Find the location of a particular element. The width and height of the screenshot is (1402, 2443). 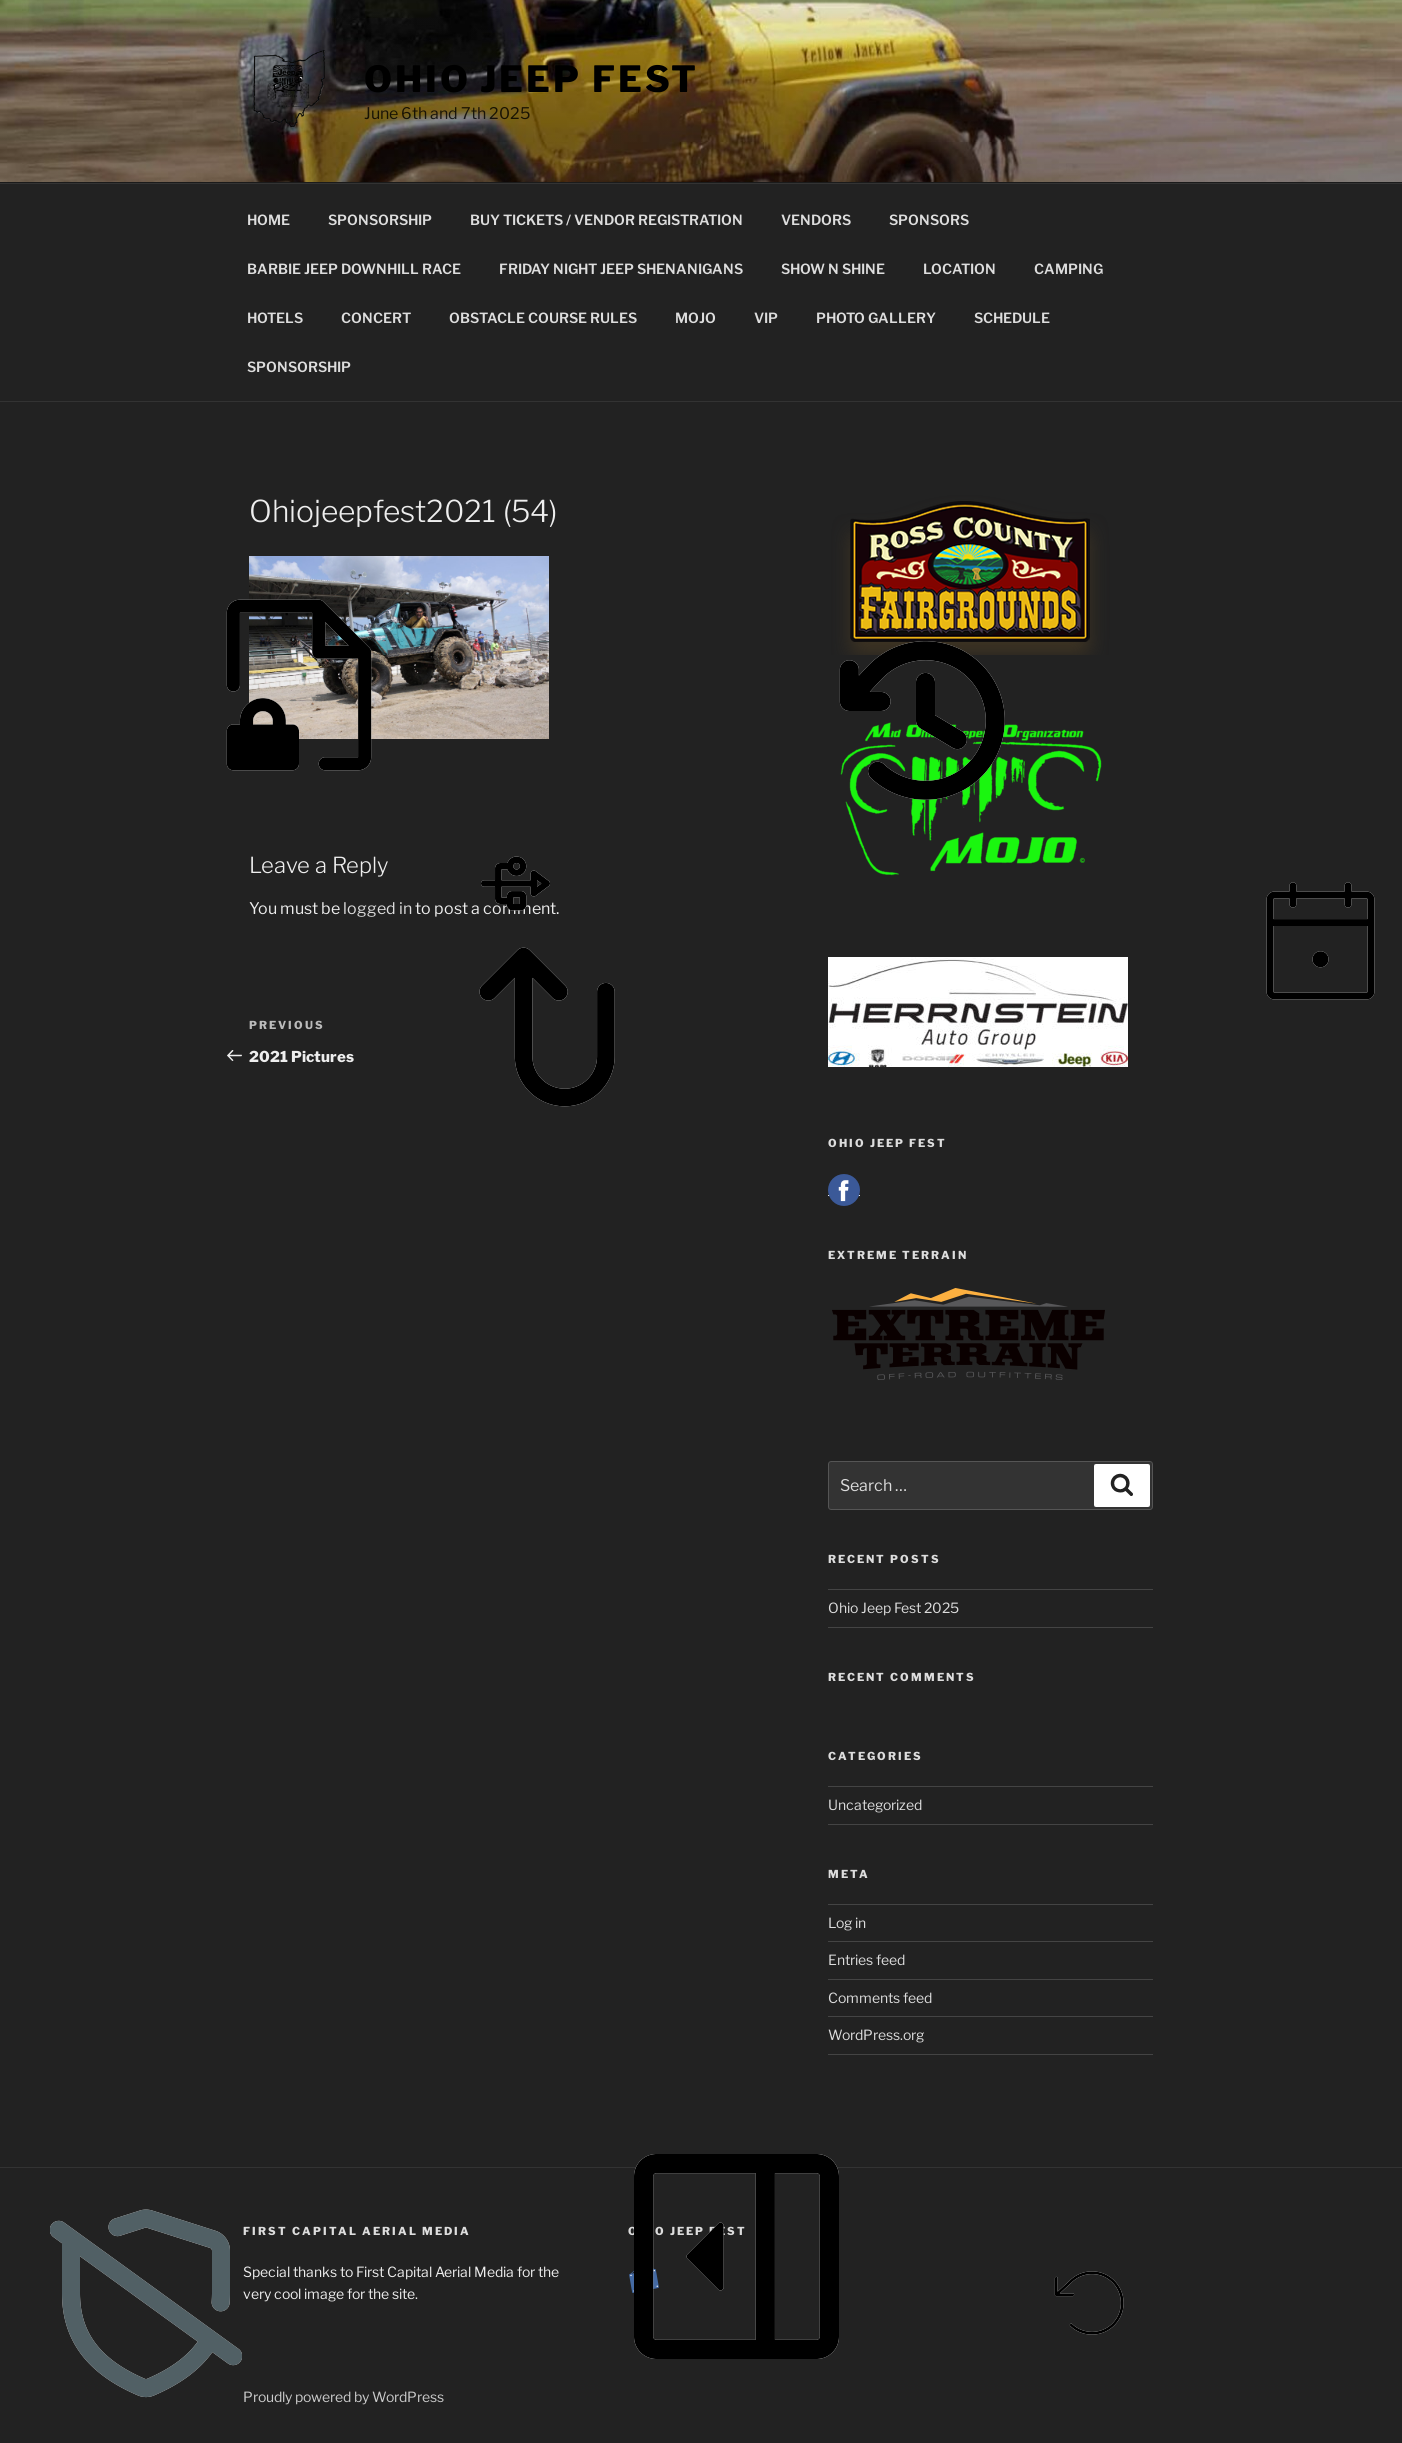

undo last action is located at coordinates (1092, 2303).